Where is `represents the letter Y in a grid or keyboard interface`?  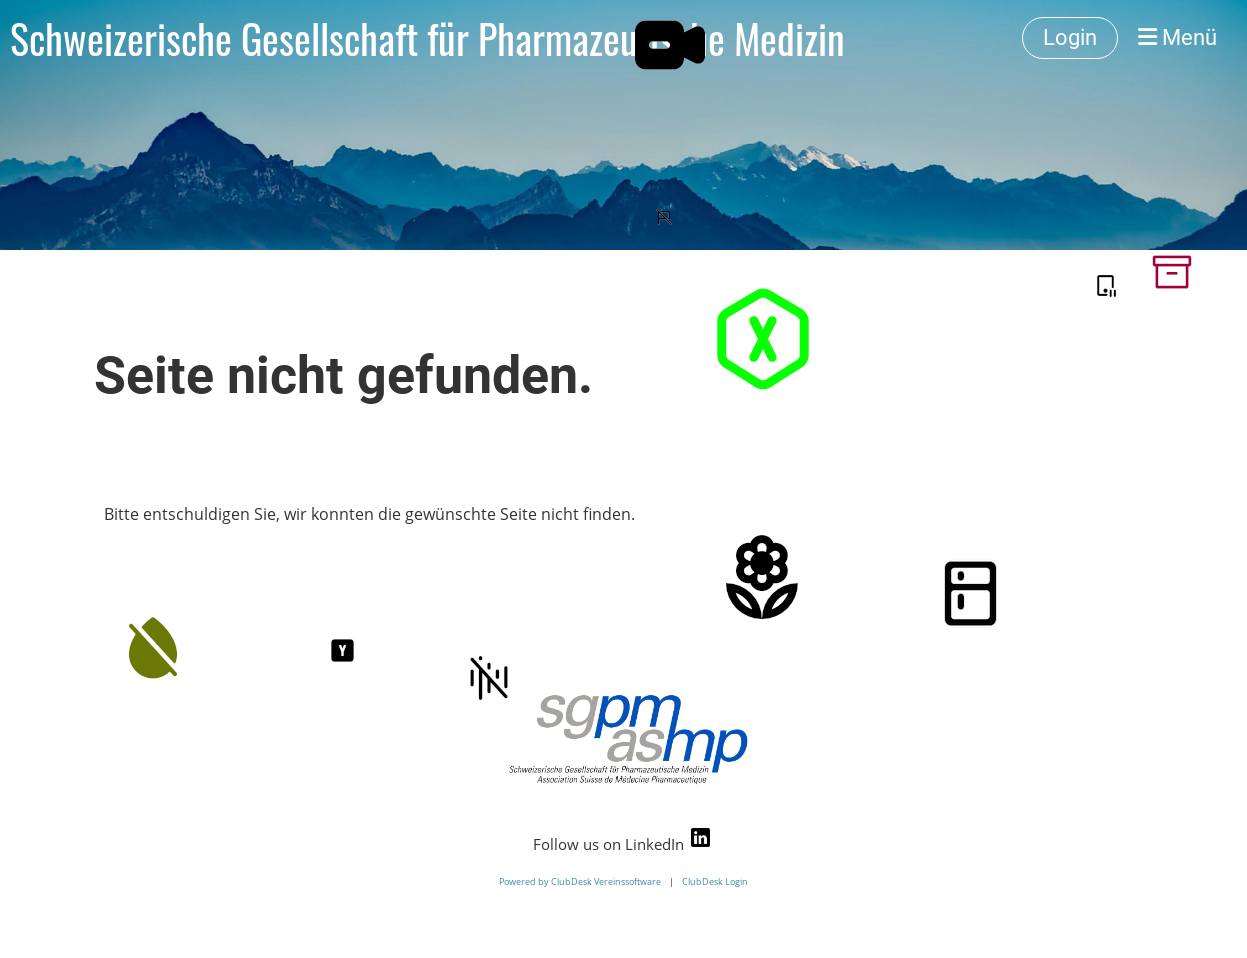
represents the letter Y in a grid or keyboard interface is located at coordinates (342, 650).